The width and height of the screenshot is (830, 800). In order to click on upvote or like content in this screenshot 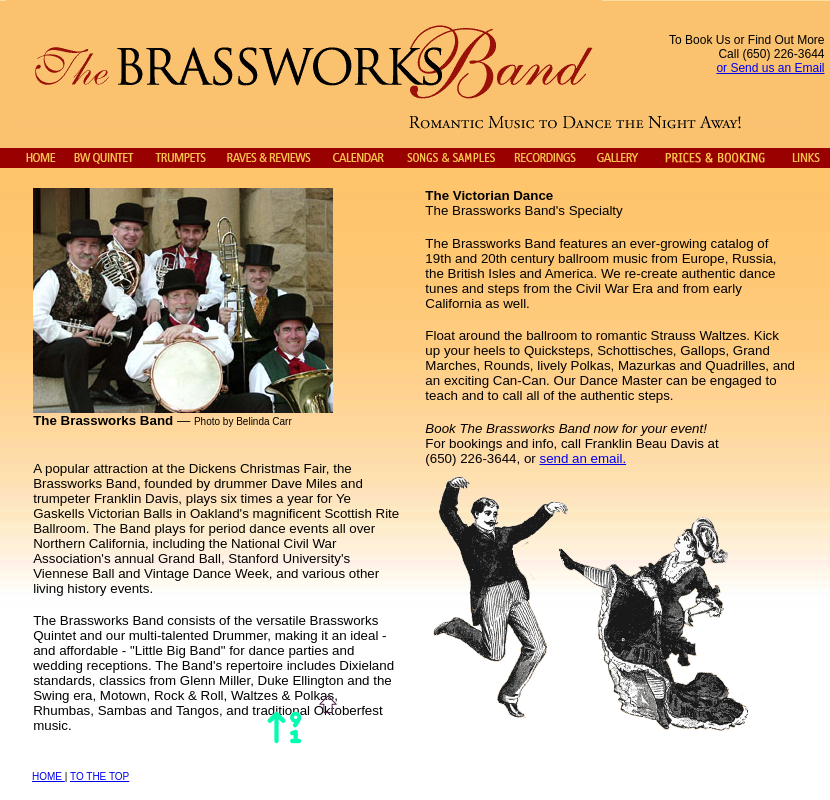, I will do `click(328, 705)`.